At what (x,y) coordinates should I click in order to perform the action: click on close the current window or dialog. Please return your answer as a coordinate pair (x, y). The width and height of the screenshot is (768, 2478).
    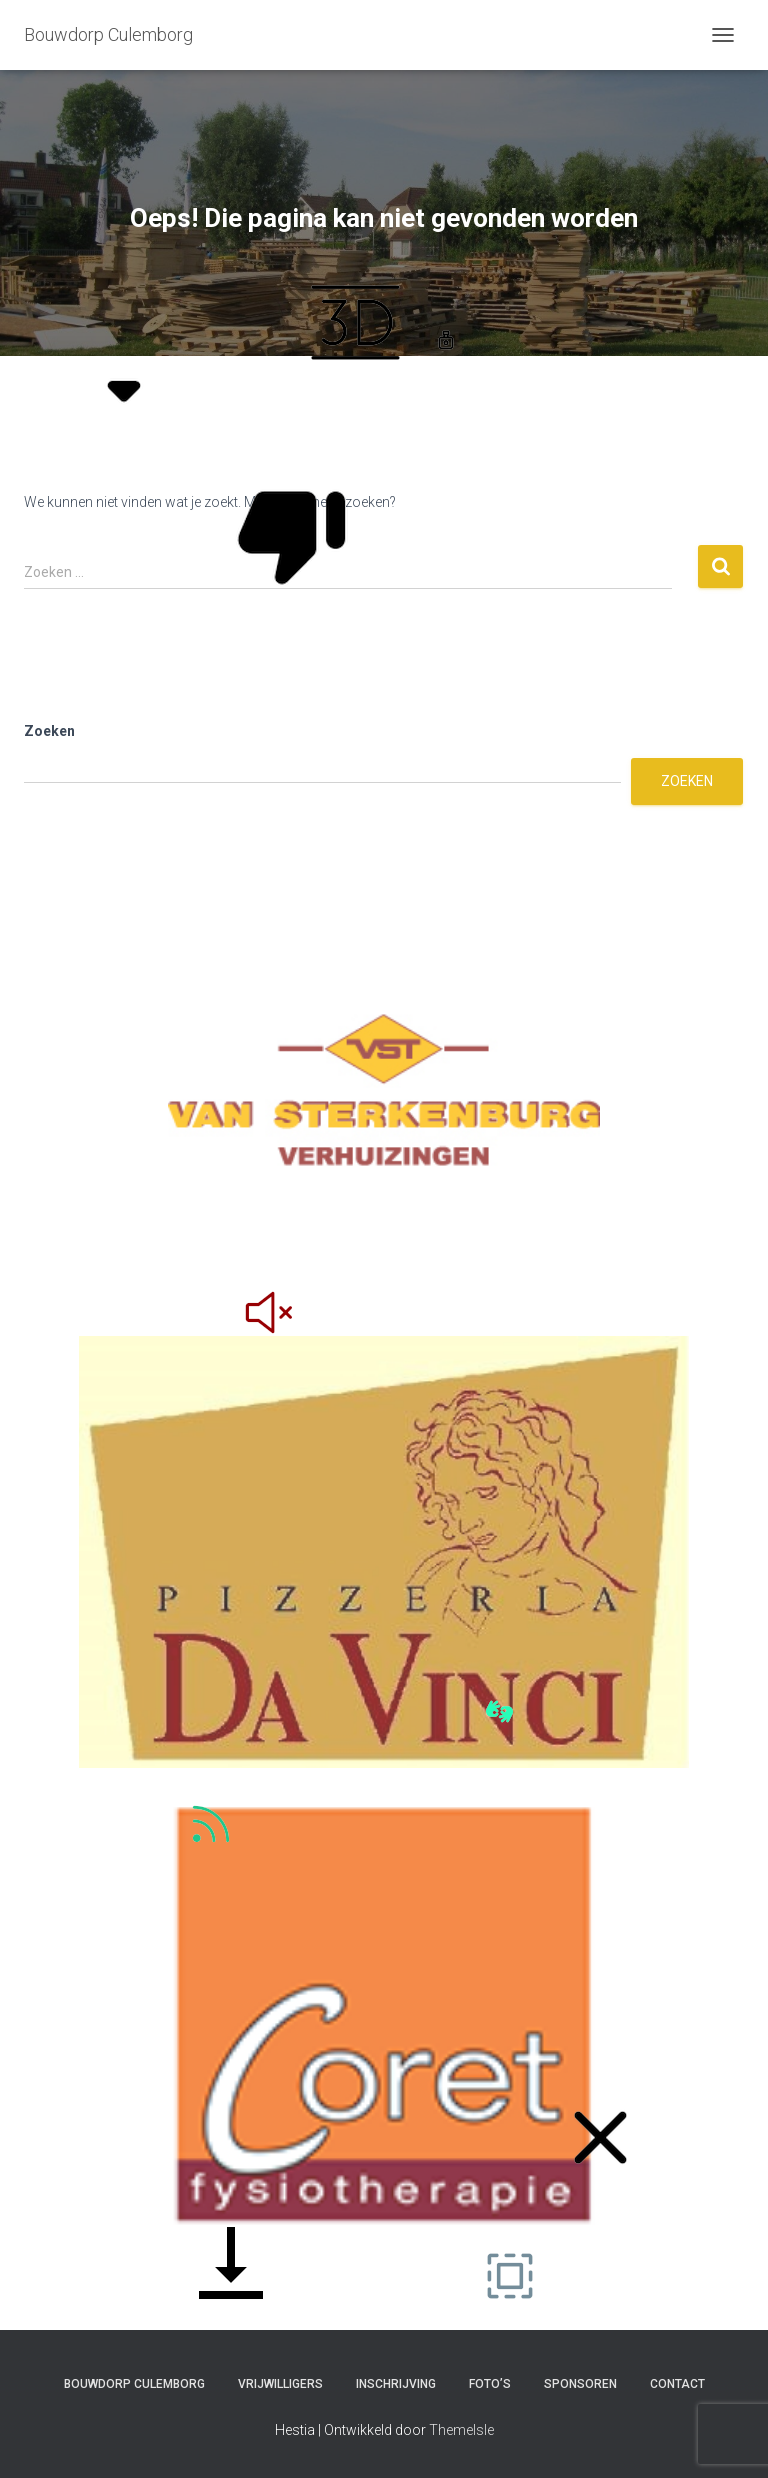
    Looking at the image, I should click on (600, 2137).